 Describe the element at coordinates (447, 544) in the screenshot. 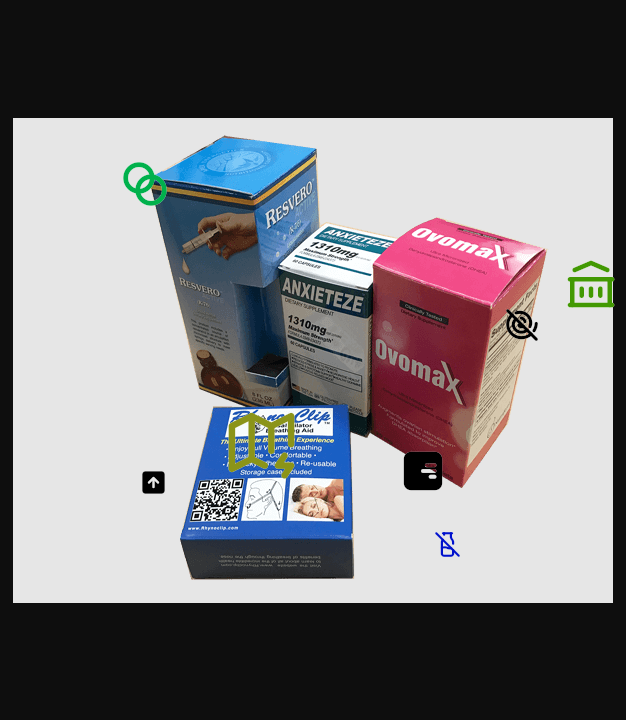

I see `indicates dairy-free or no milk option` at that location.